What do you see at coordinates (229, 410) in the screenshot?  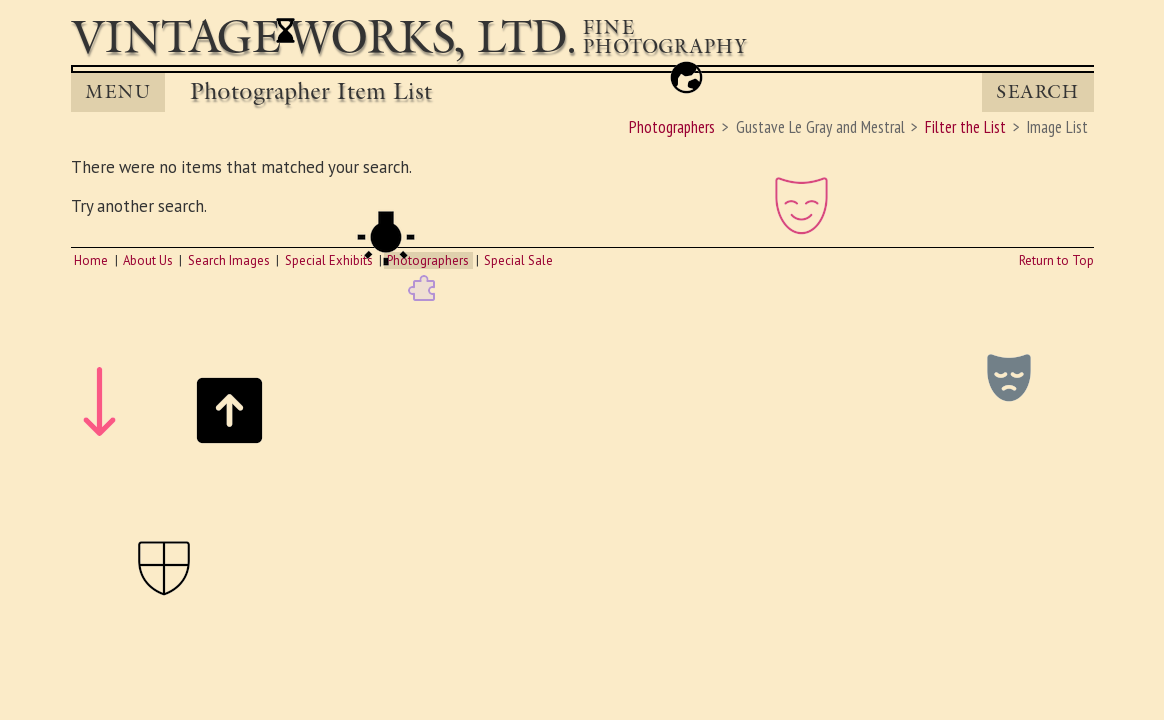 I see `upload a file or content` at bounding box center [229, 410].